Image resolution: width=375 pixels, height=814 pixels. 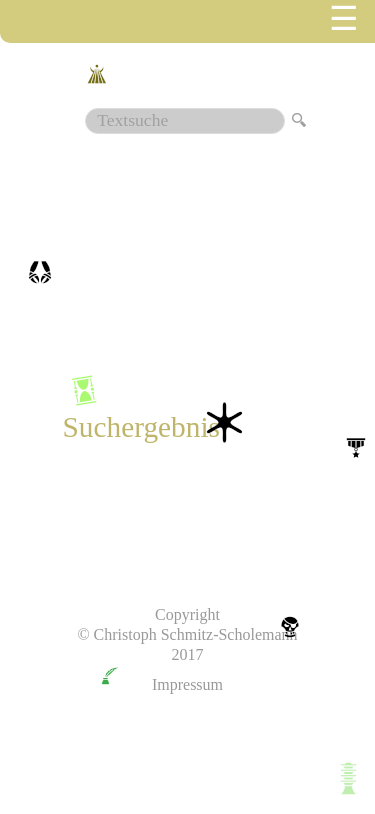 What do you see at coordinates (83, 390) in the screenshot?
I see `timer has expired or run out` at bounding box center [83, 390].